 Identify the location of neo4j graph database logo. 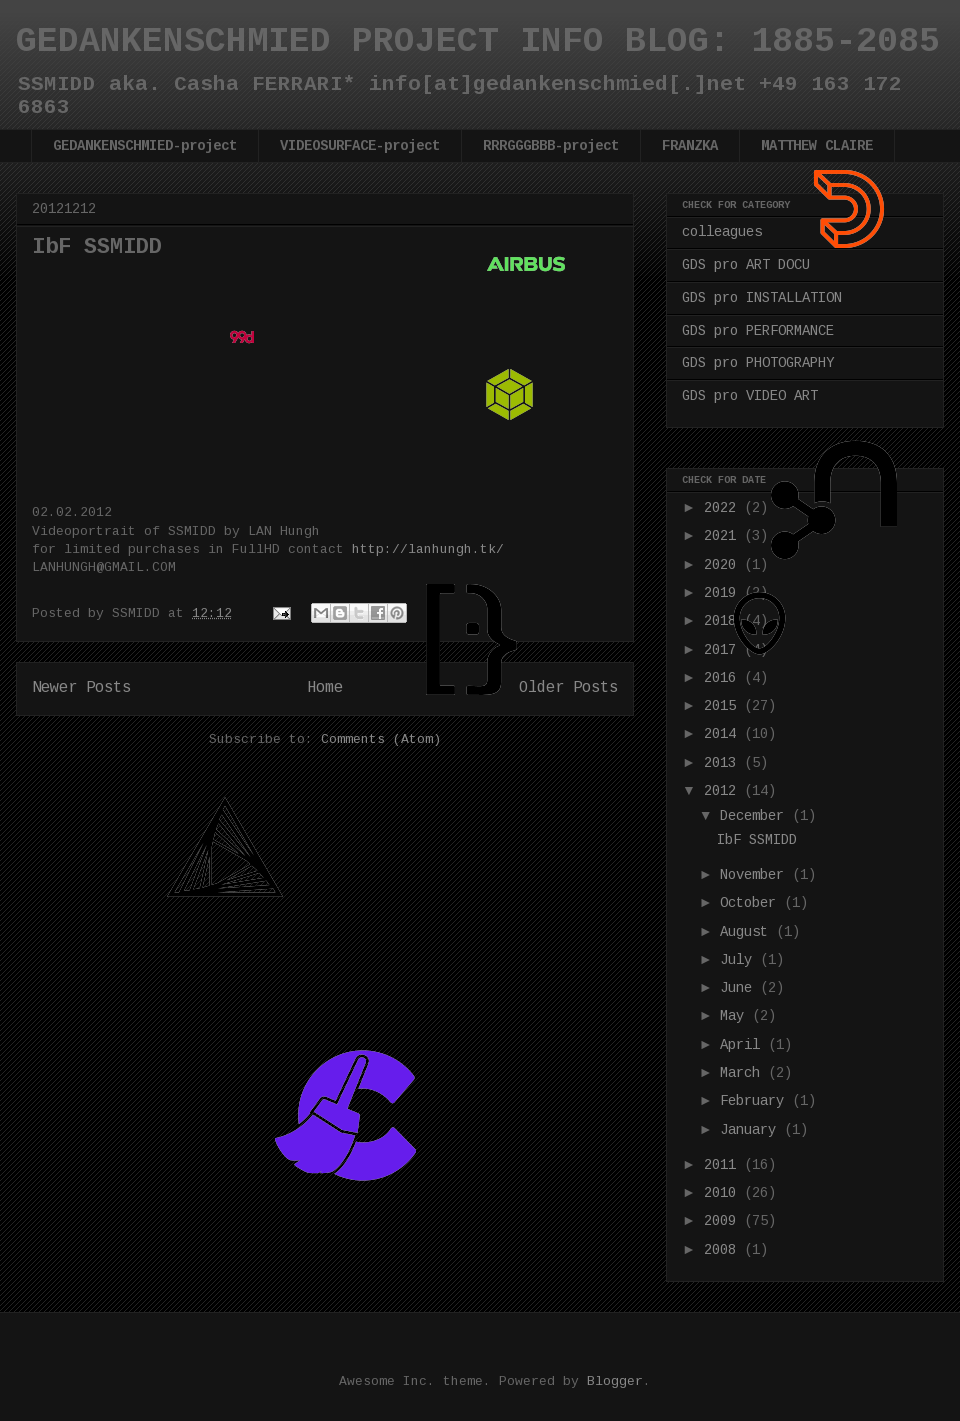
(834, 500).